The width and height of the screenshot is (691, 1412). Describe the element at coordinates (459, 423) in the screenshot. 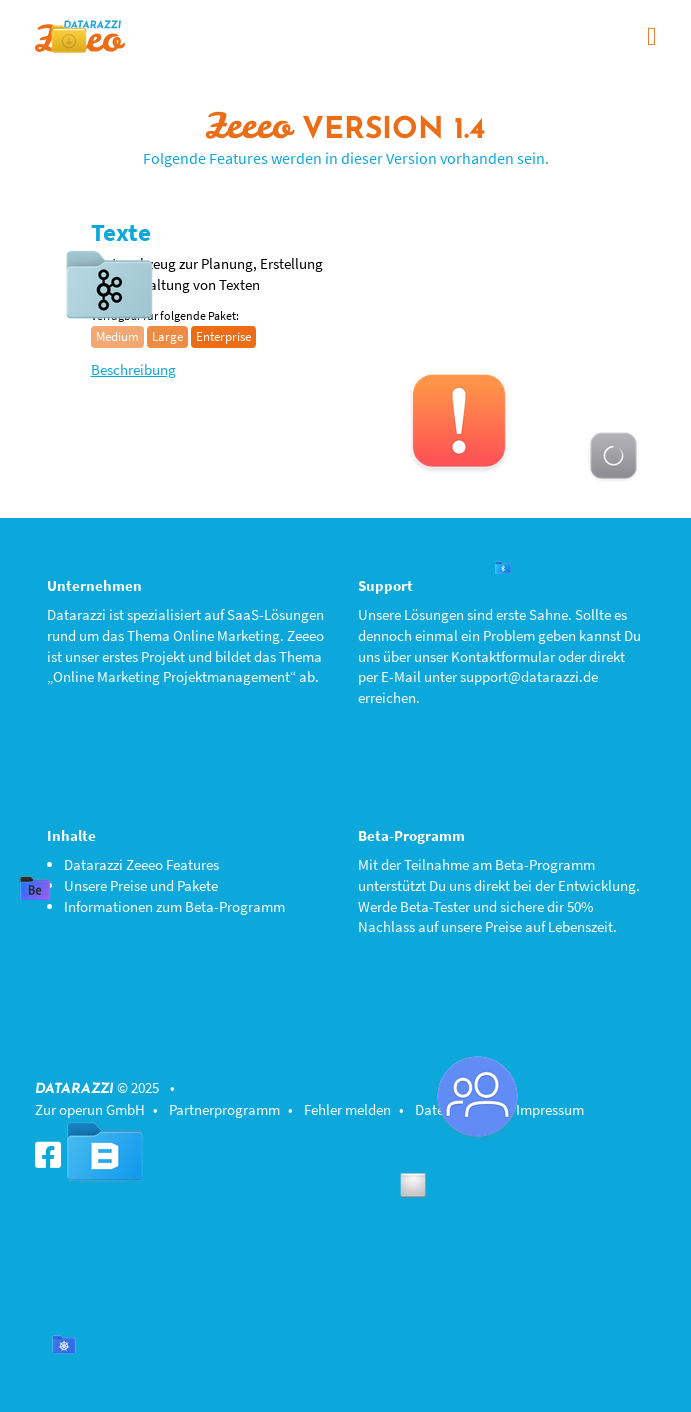

I see `indicates an error has occurred` at that location.